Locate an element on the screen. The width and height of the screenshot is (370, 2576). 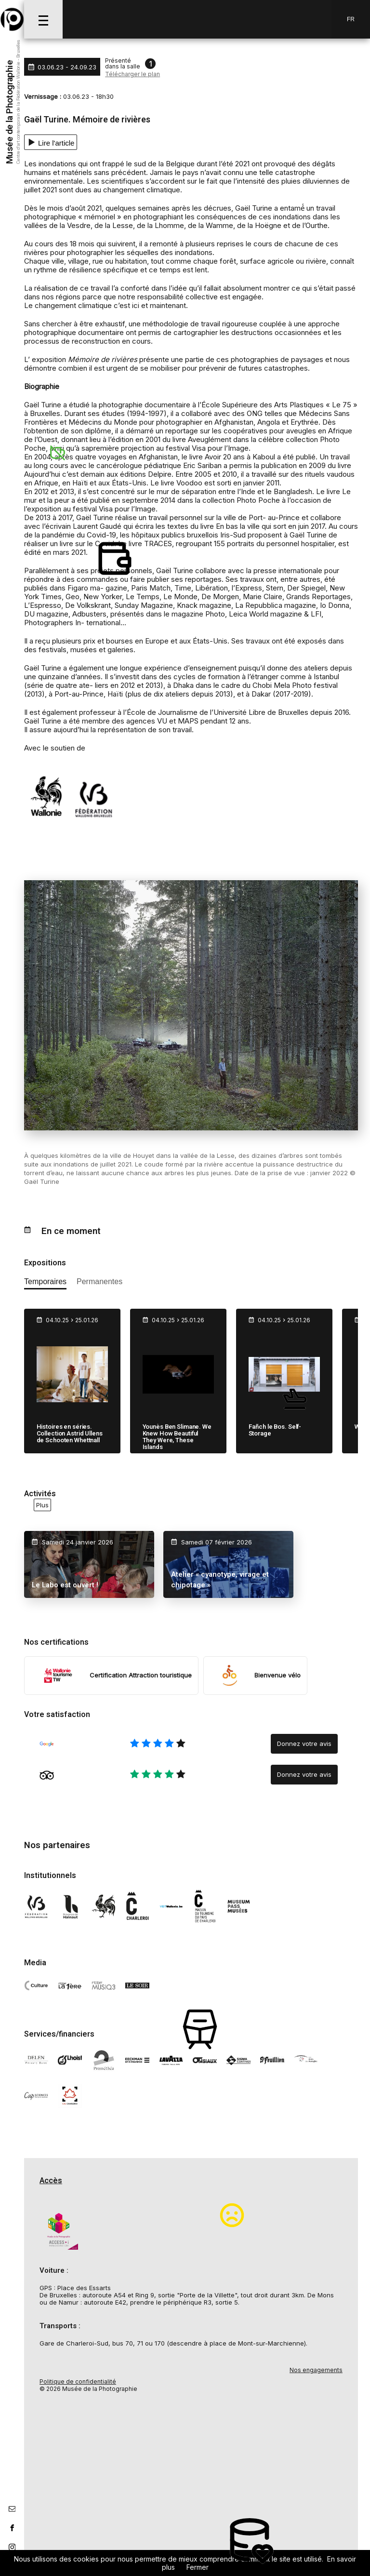
add database to favorites is located at coordinates (250, 2540).